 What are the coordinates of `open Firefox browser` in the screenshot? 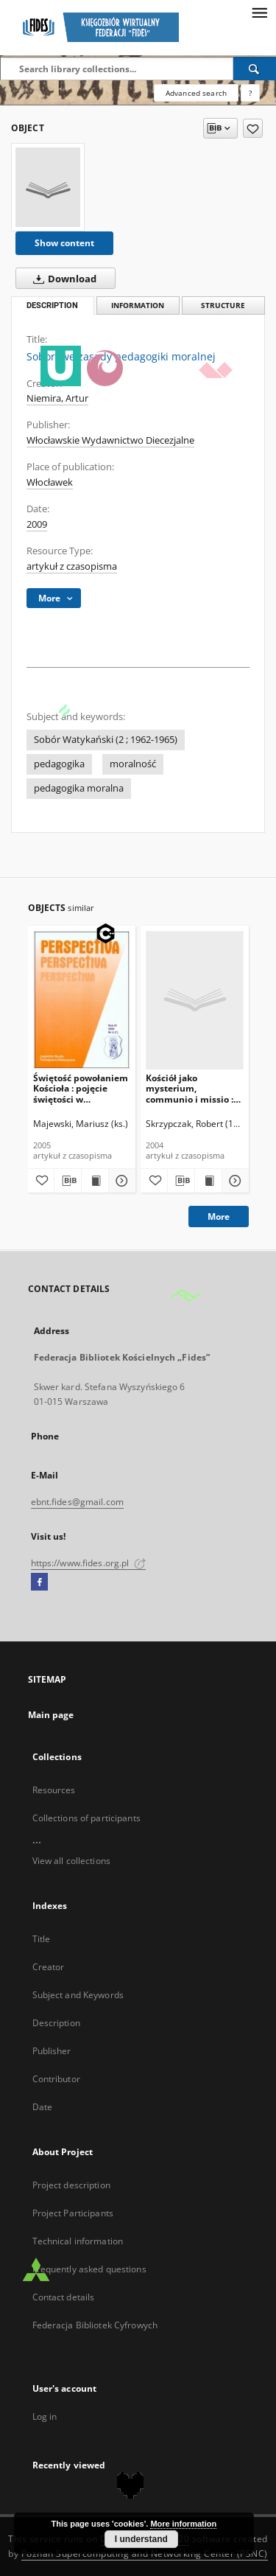 It's located at (105, 368).